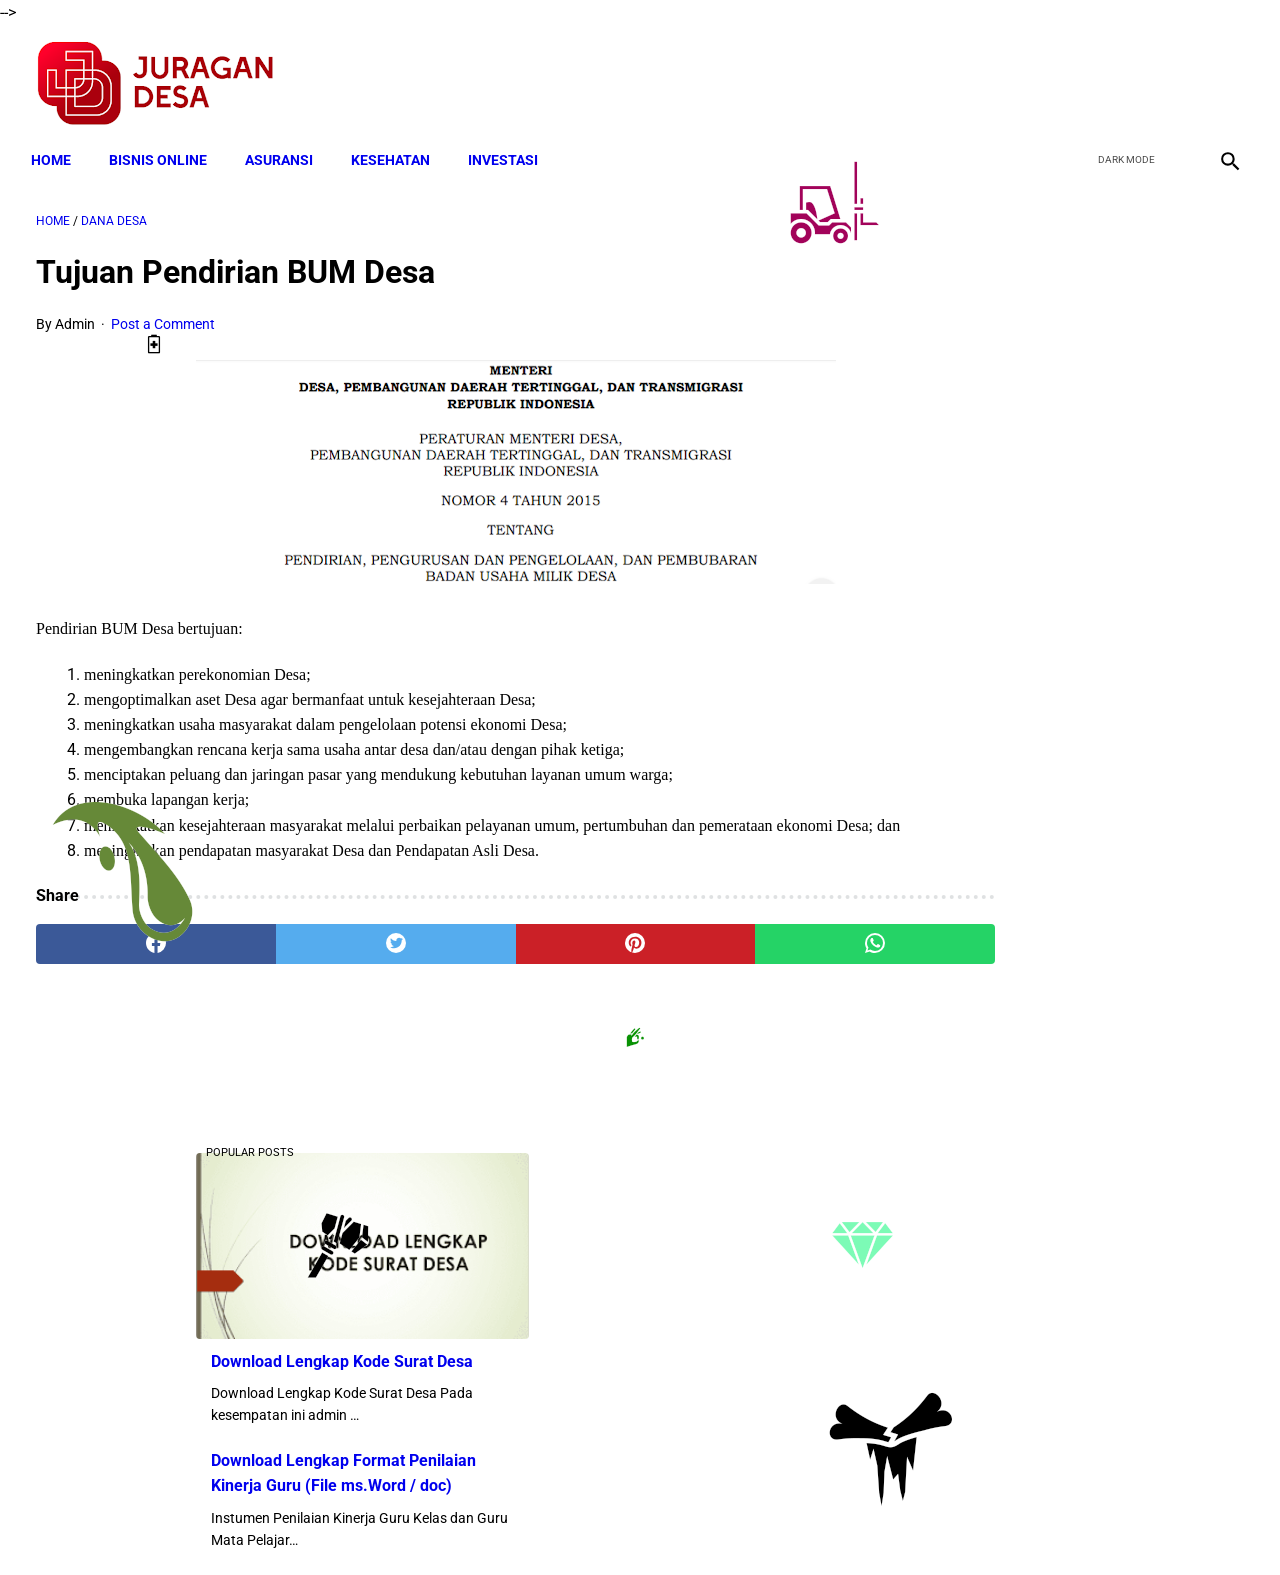  Describe the element at coordinates (891, 1448) in the screenshot. I see `activate a life-drain or vampiric ability` at that location.